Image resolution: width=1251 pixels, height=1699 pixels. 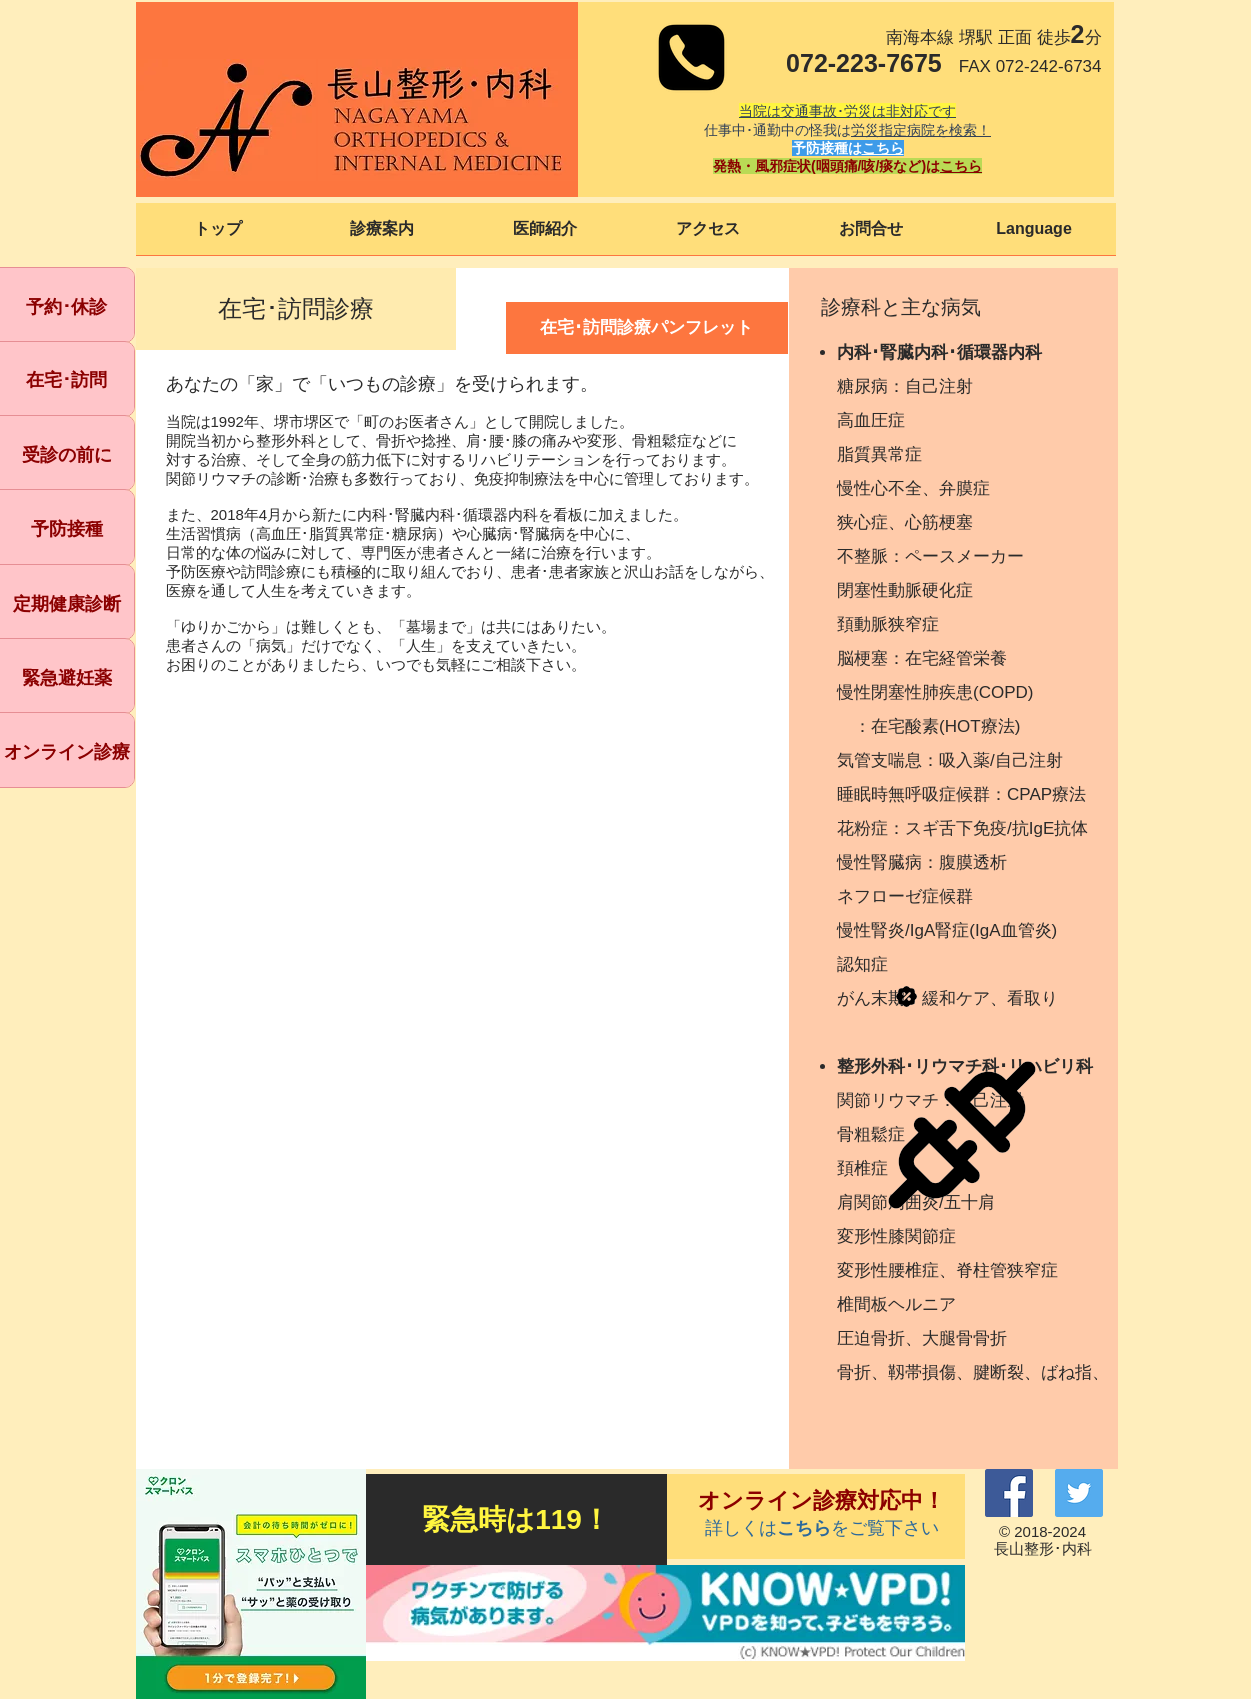 What do you see at coordinates (906, 996) in the screenshot?
I see `view available discounts or promotions` at bounding box center [906, 996].